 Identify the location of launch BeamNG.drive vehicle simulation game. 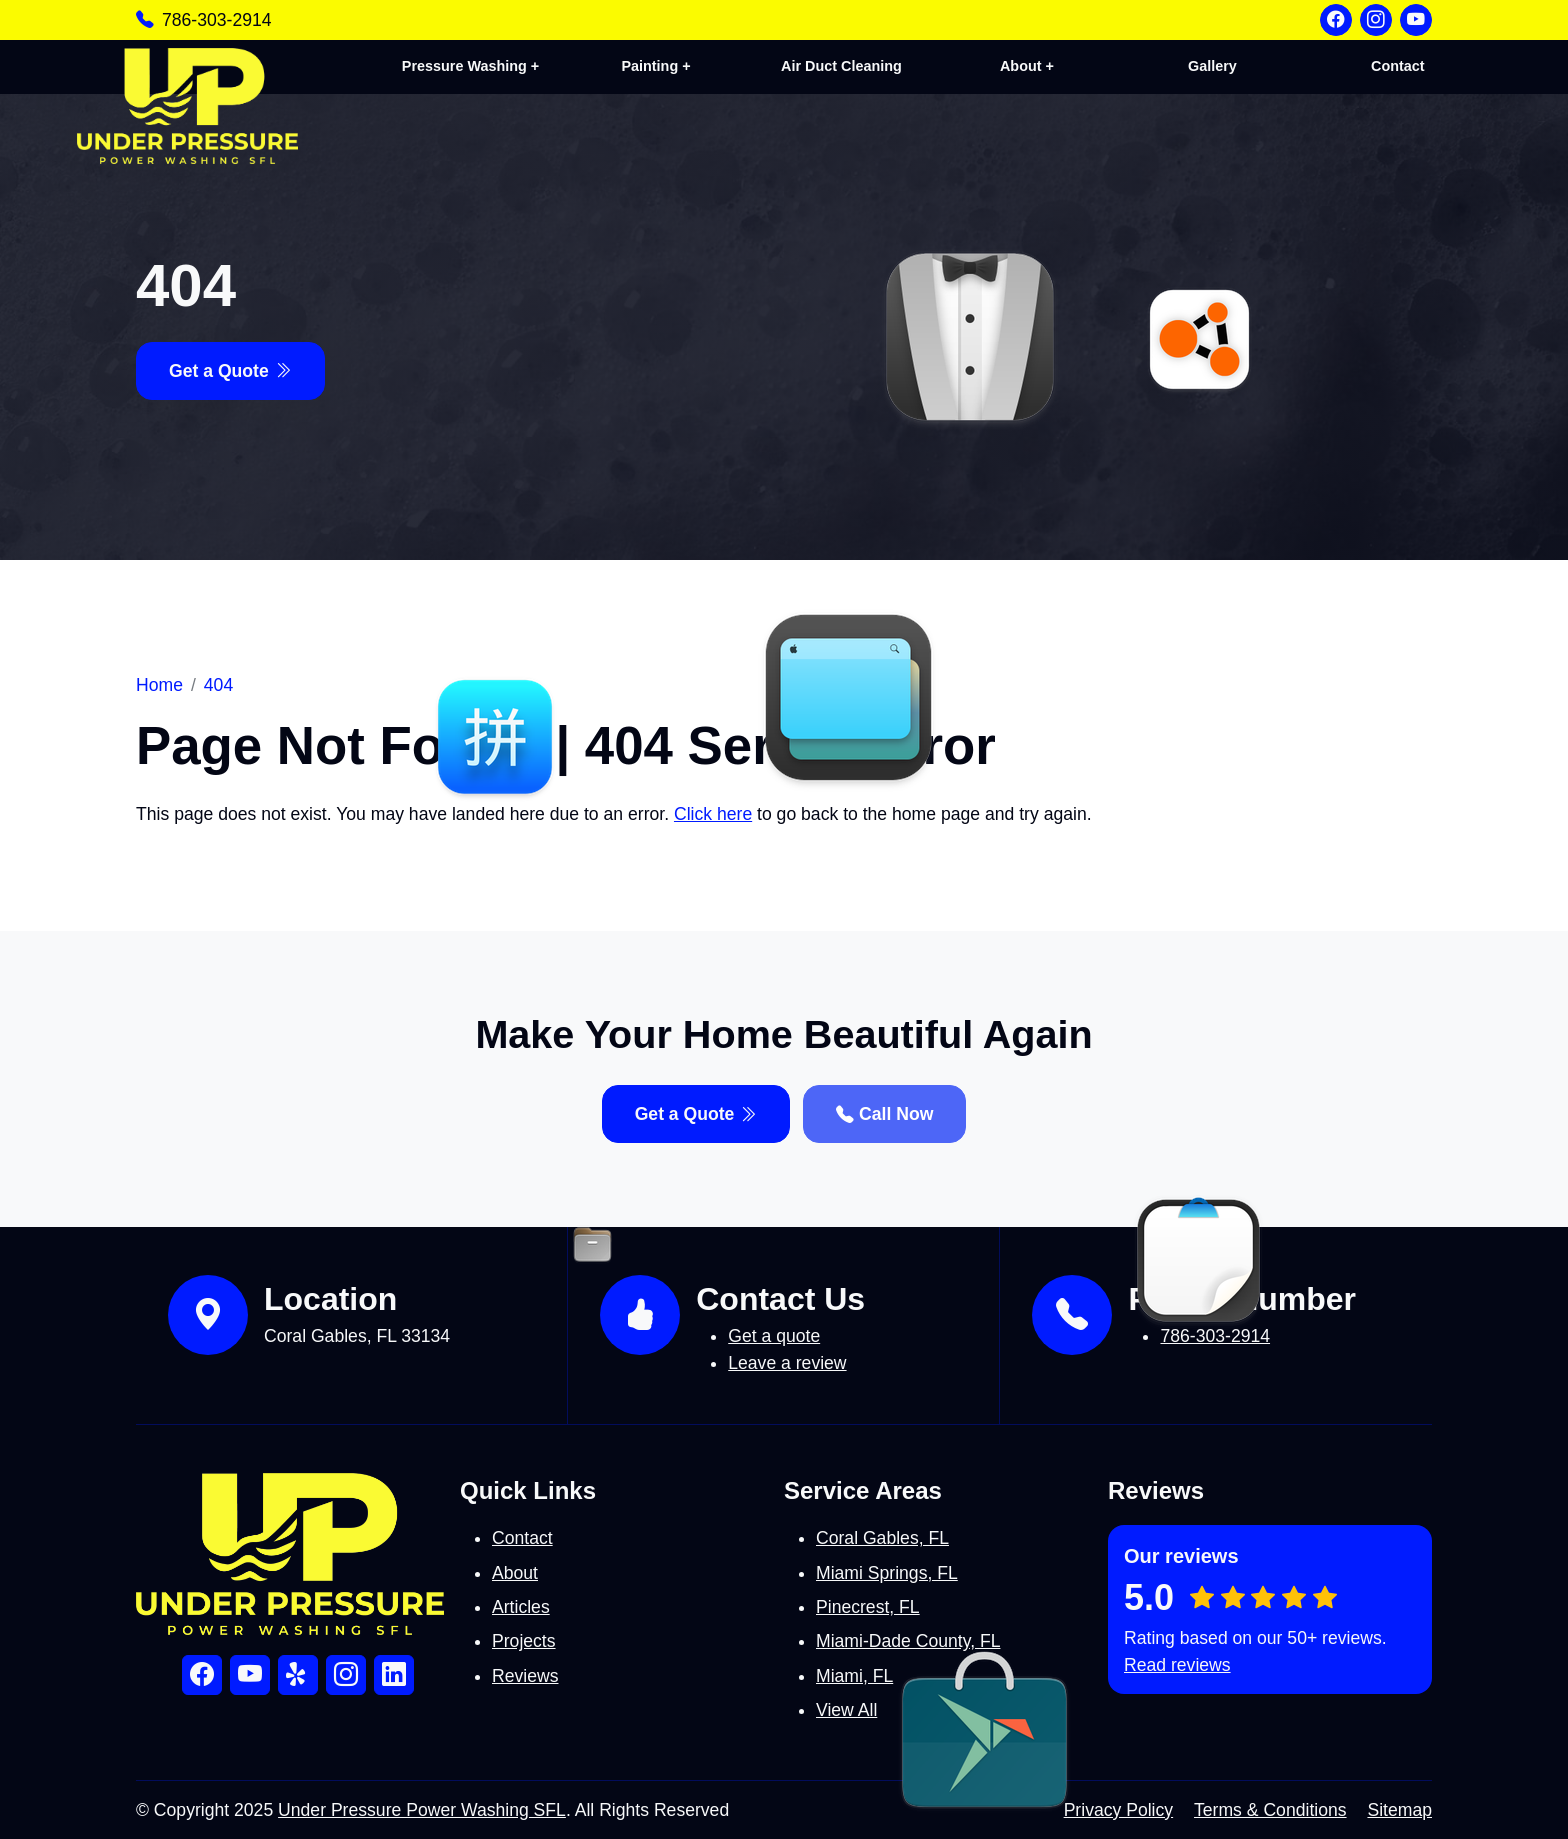
(1199, 339).